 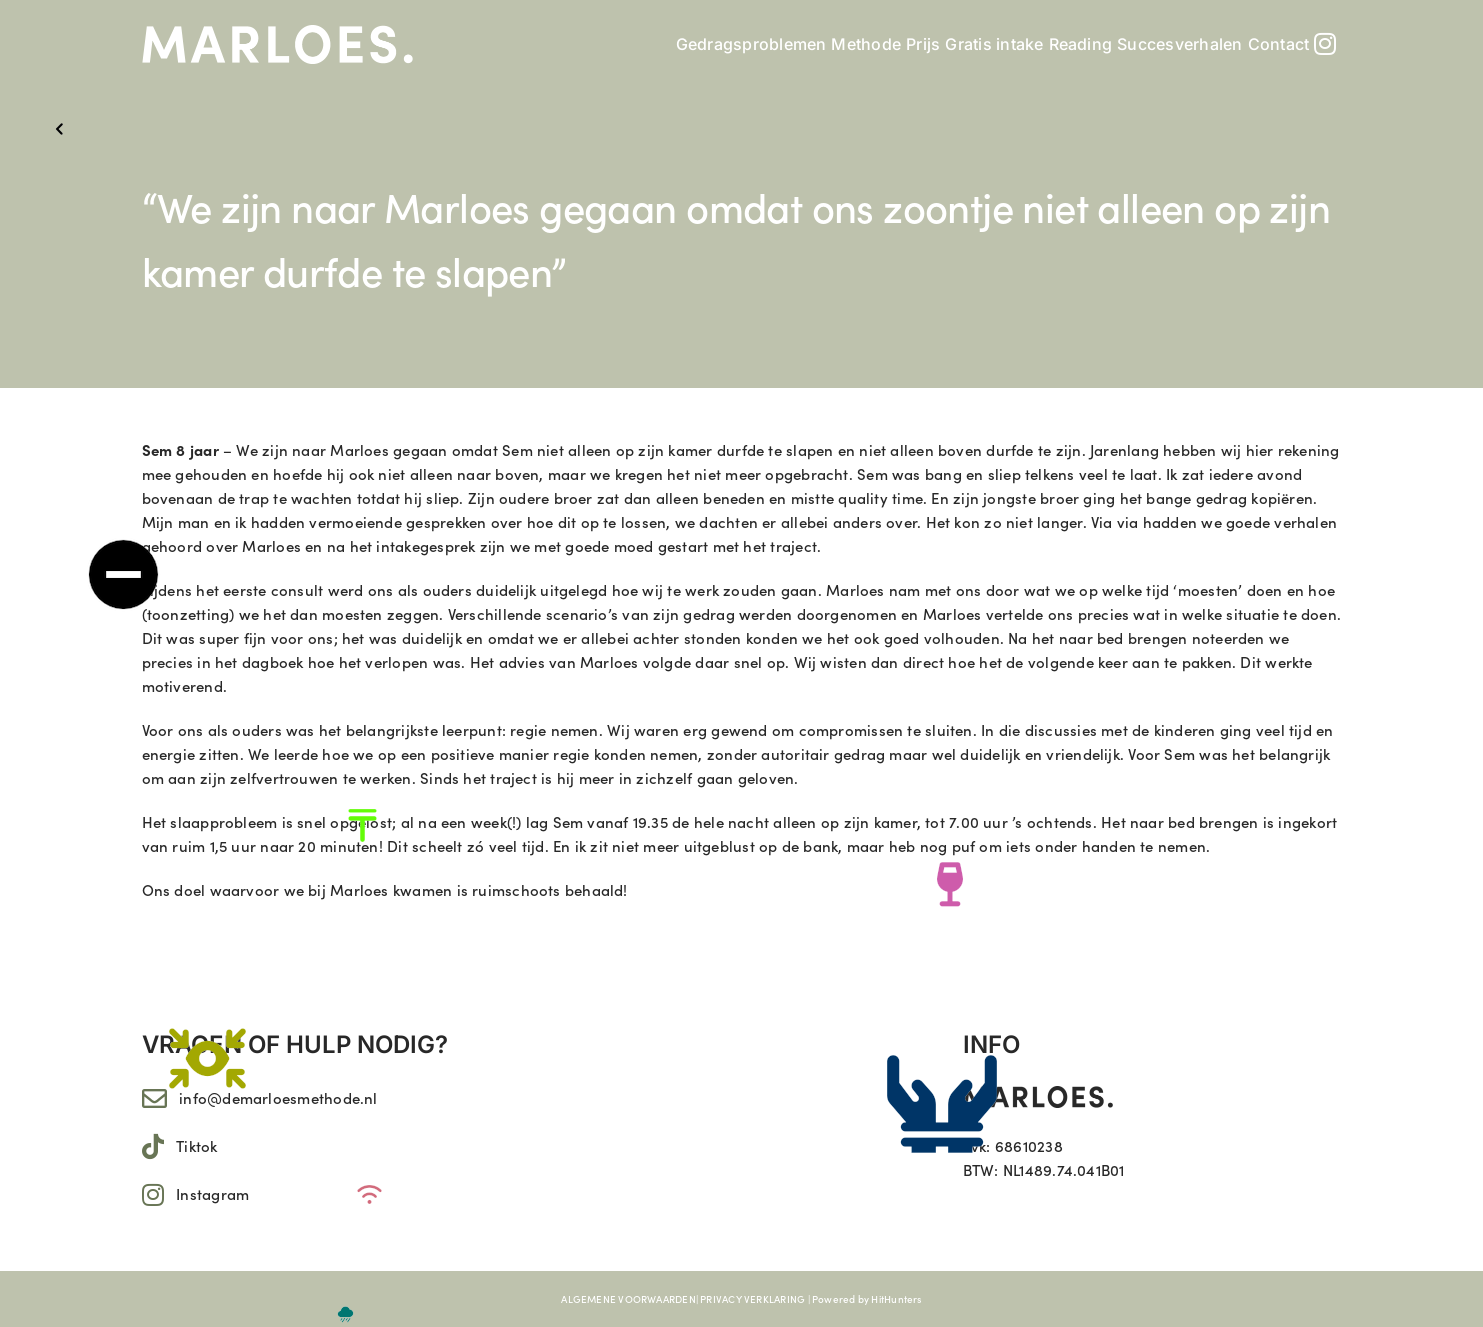 What do you see at coordinates (207, 1058) in the screenshot?
I see `focus view on selected element` at bounding box center [207, 1058].